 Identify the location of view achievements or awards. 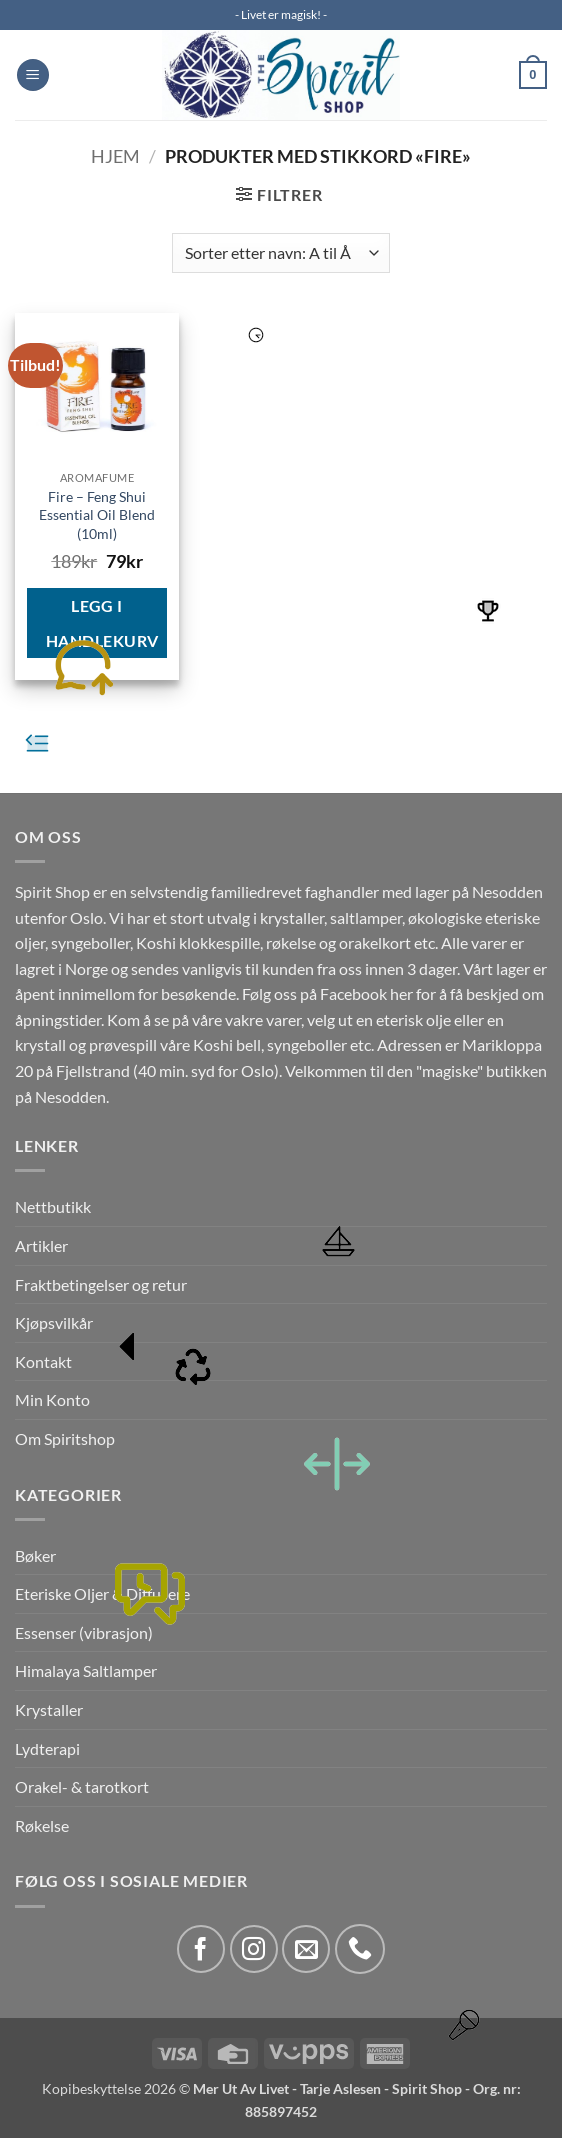
(488, 611).